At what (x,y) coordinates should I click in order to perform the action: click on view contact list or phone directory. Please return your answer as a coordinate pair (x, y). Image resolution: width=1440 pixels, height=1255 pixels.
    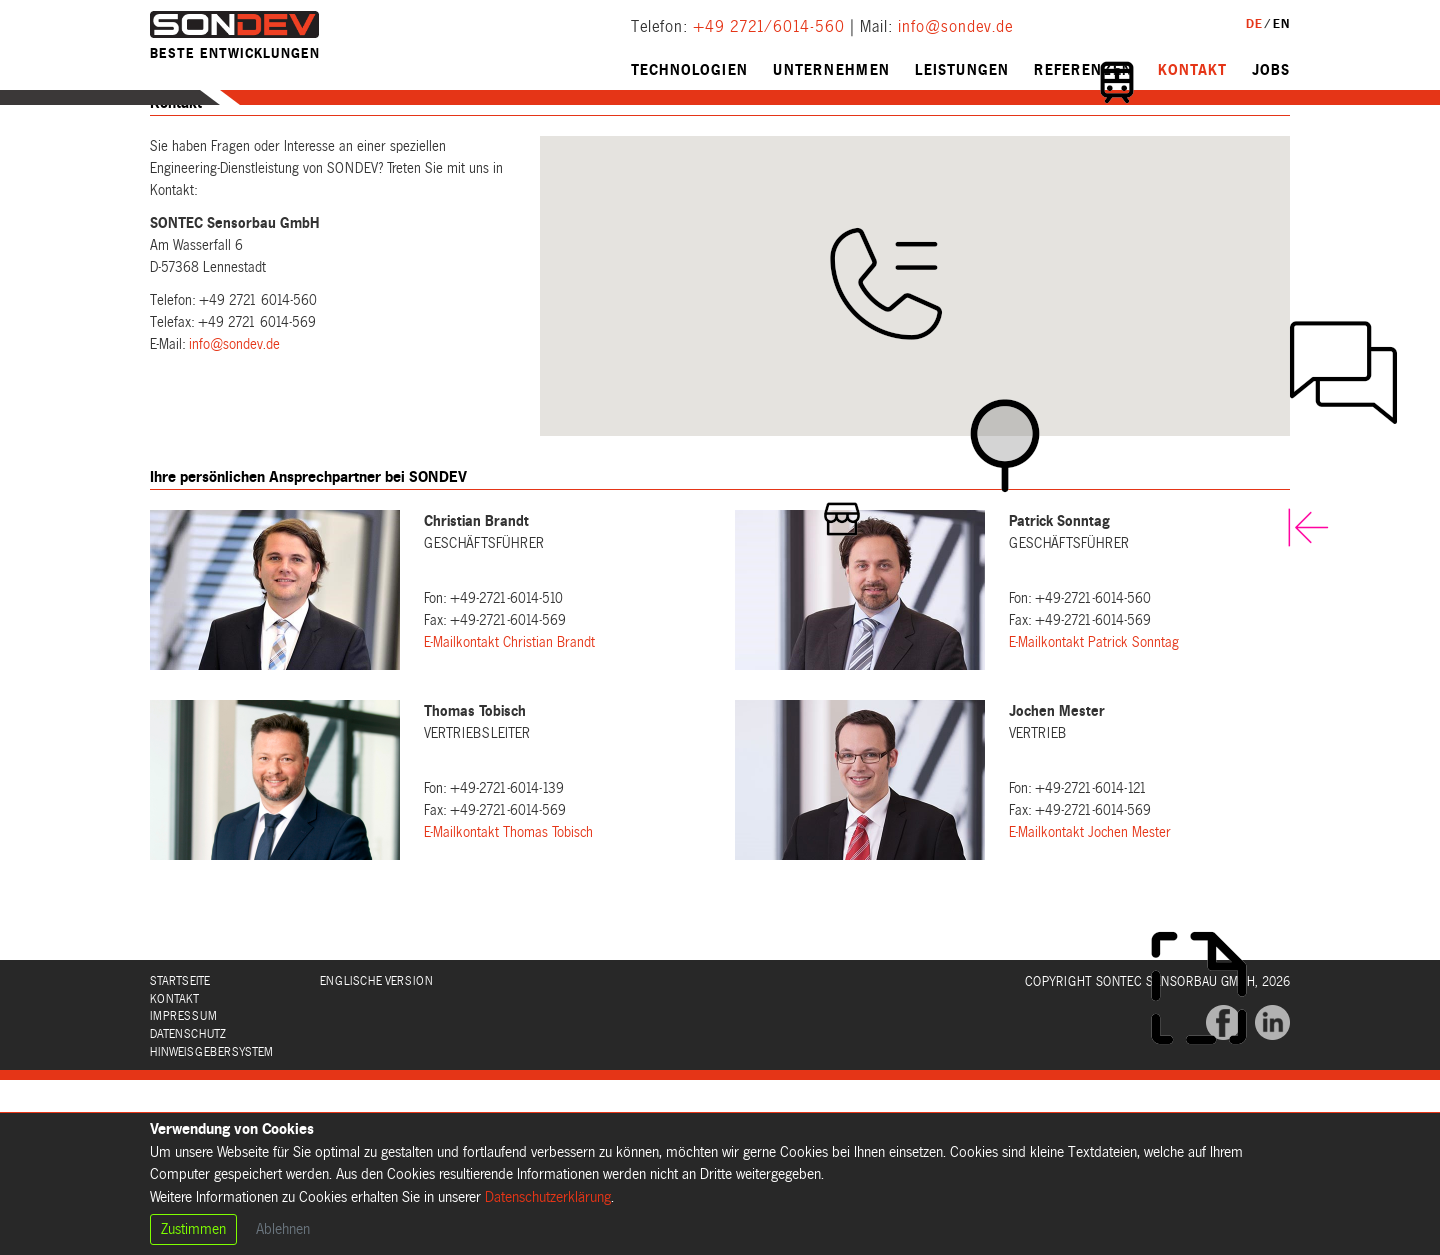
    Looking at the image, I should click on (888, 281).